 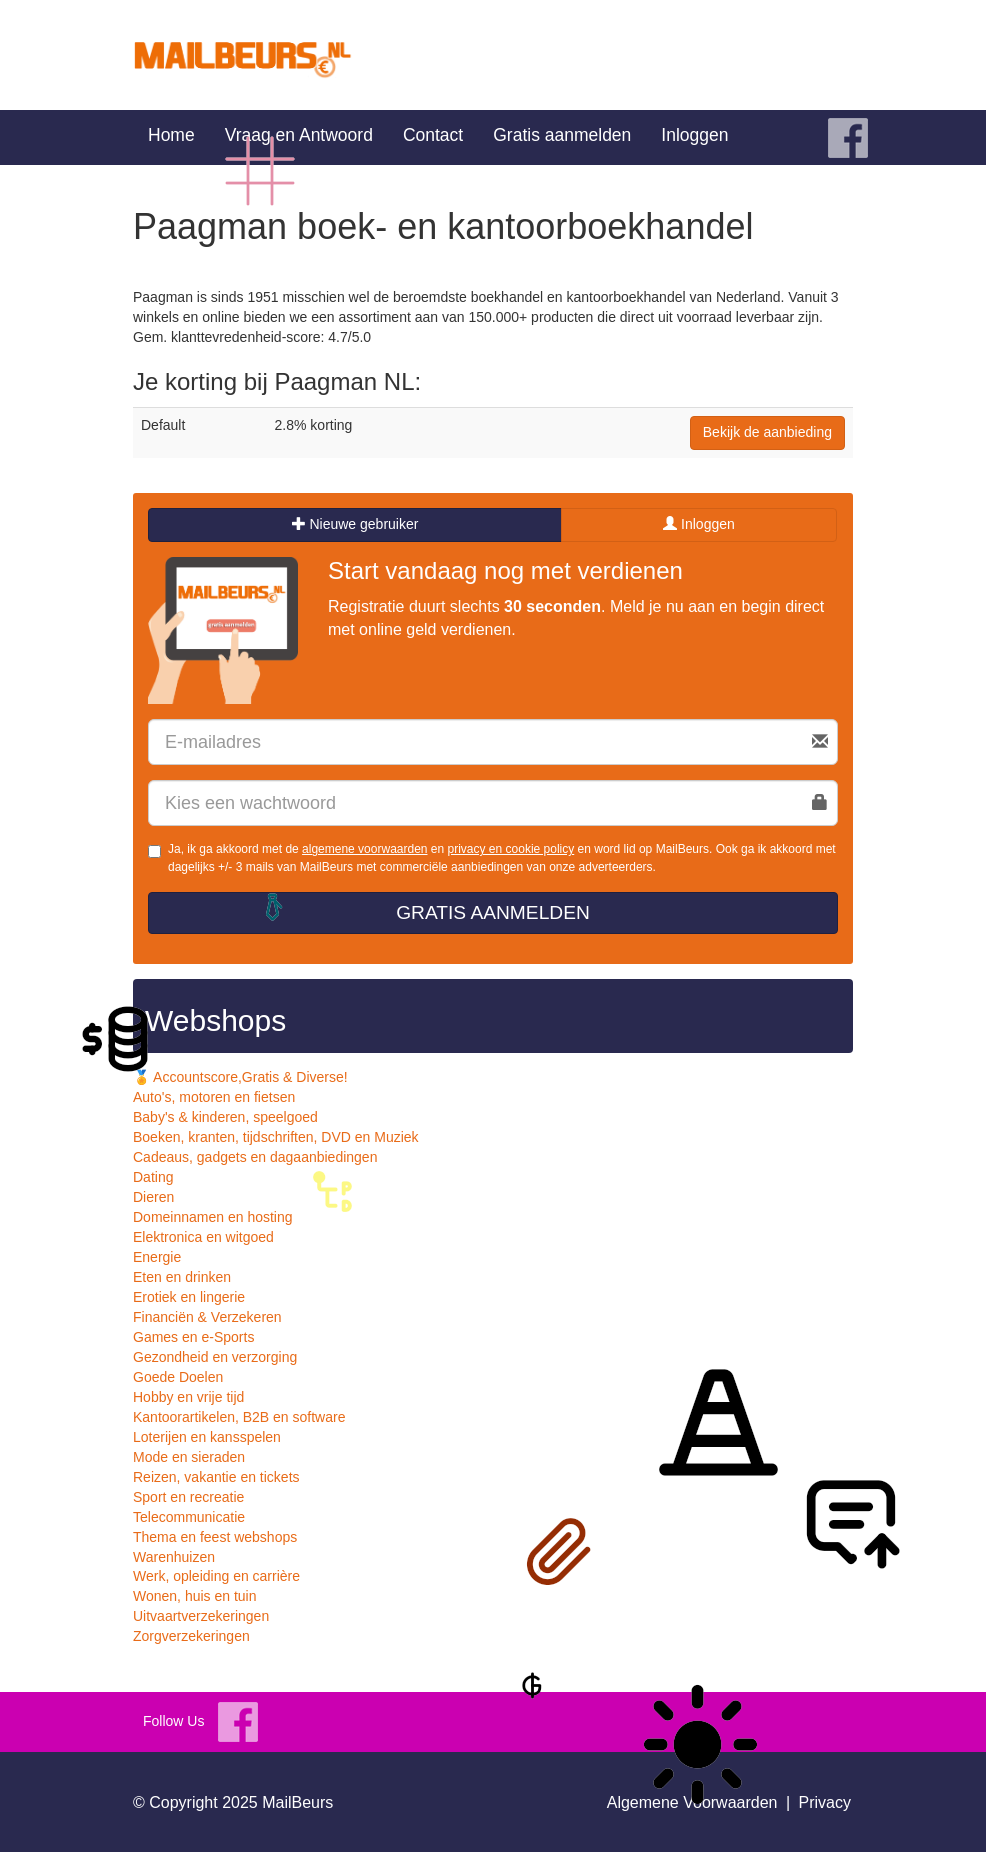 What do you see at coordinates (559, 1552) in the screenshot?
I see `attach a file to your message` at bounding box center [559, 1552].